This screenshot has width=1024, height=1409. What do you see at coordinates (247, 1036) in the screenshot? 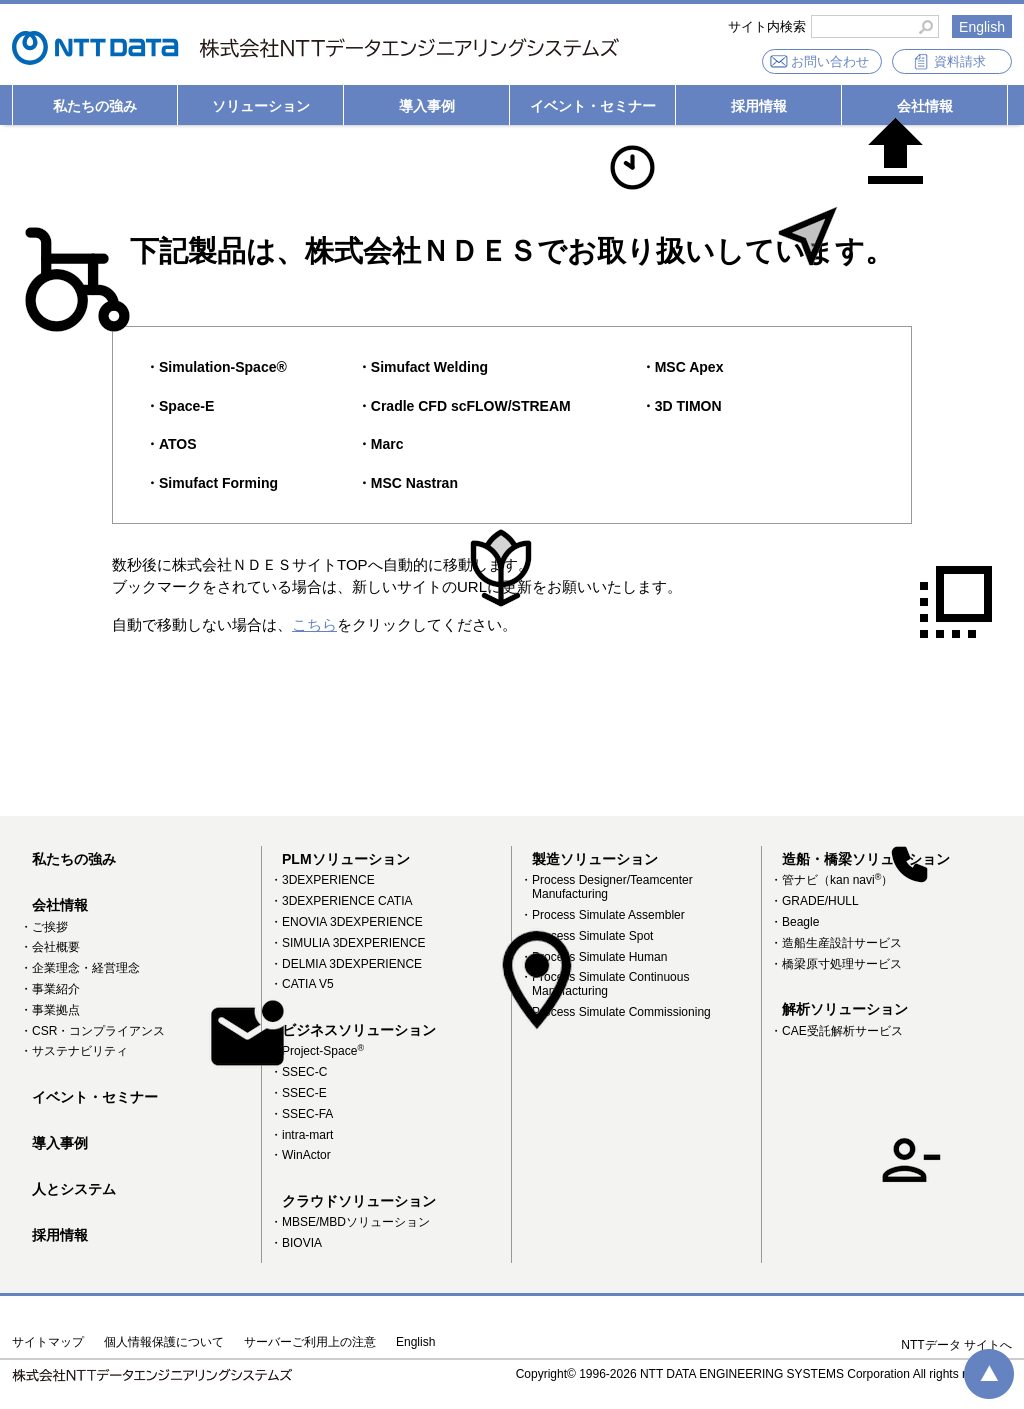
I see `indicates an unread email in your inbox` at bounding box center [247, 1036].